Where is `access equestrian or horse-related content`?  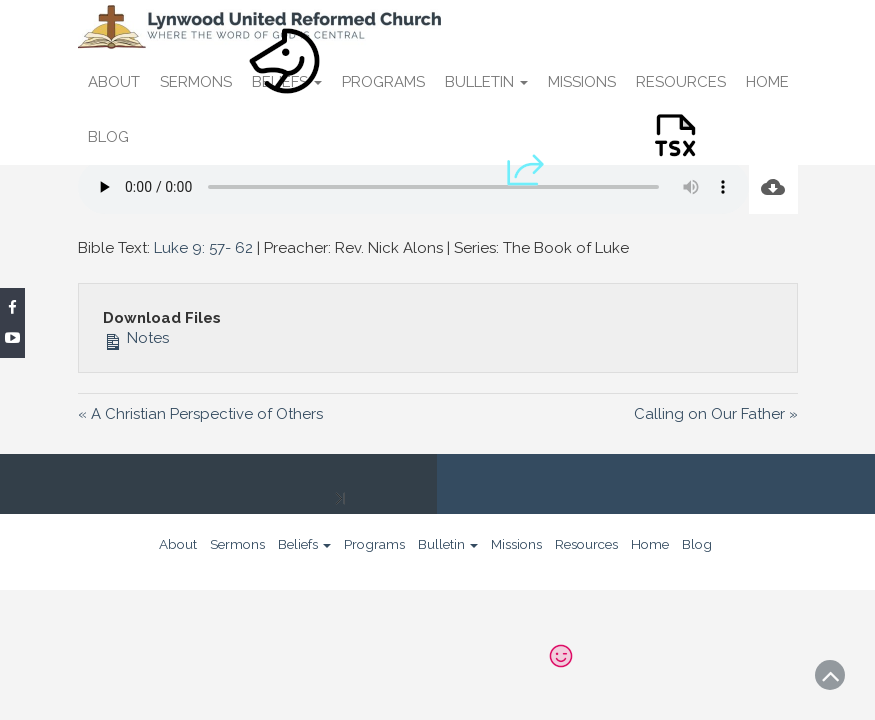 access equestrian or horse-related content is located at coordinates (287, 61).